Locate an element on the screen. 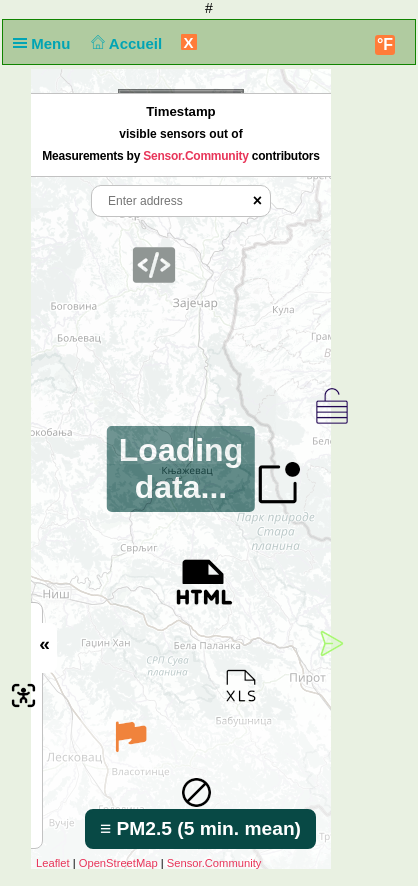 The image size is (418, 886). view or edit source code is located at coordinates (154, 265).